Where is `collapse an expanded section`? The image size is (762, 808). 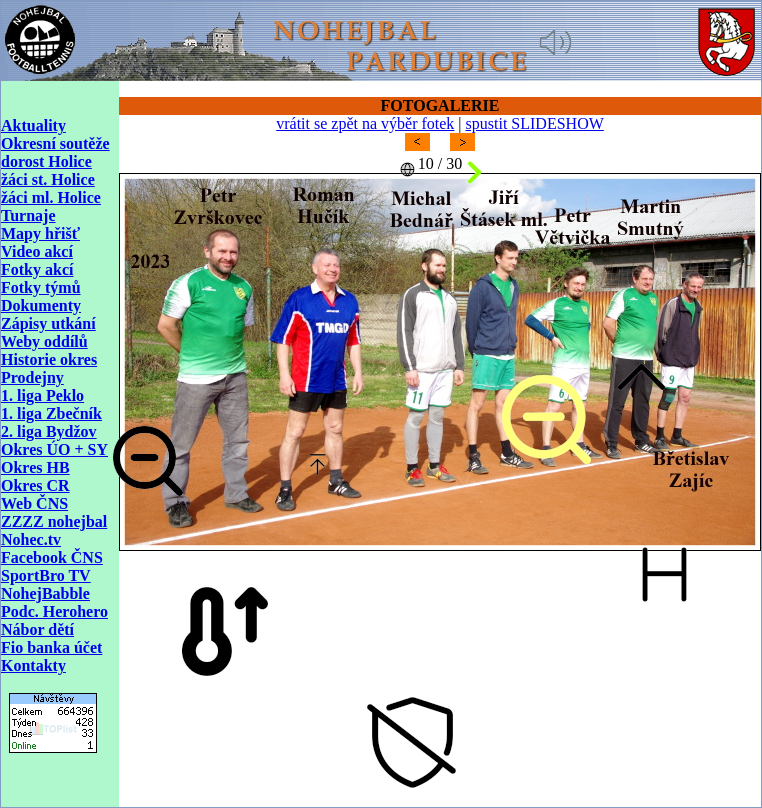
collapse an expanded section is located at coordinates (641, 376).